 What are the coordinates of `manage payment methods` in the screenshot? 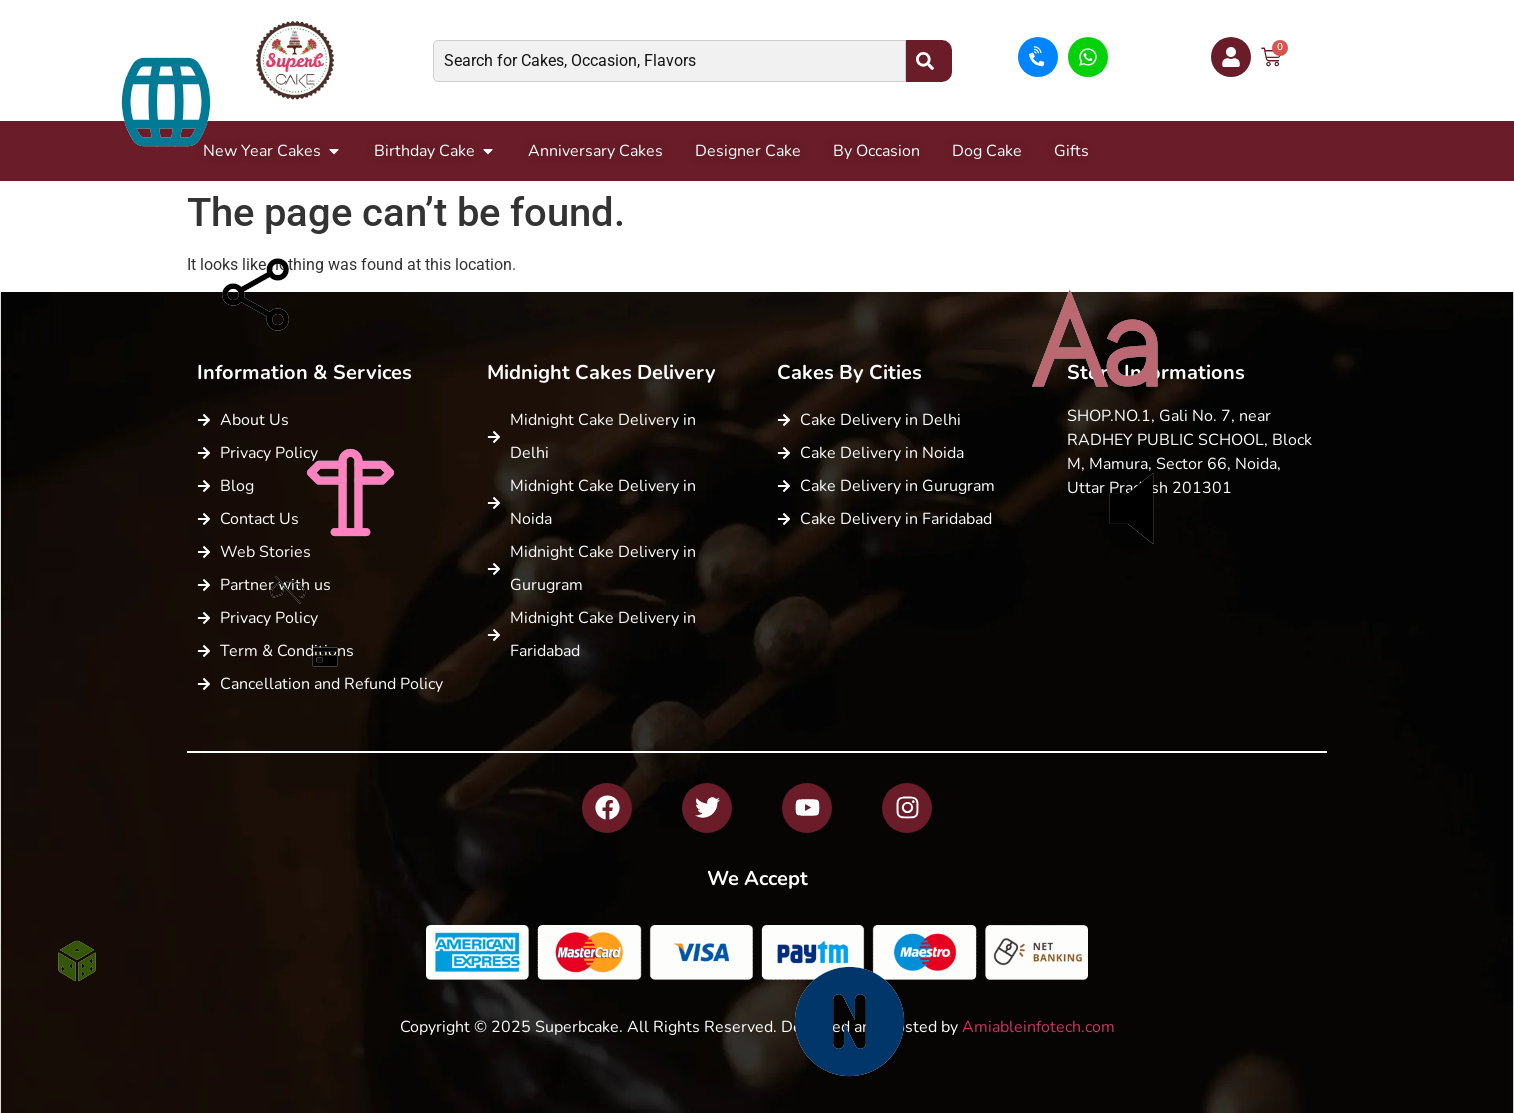 It's located at (325, 657).